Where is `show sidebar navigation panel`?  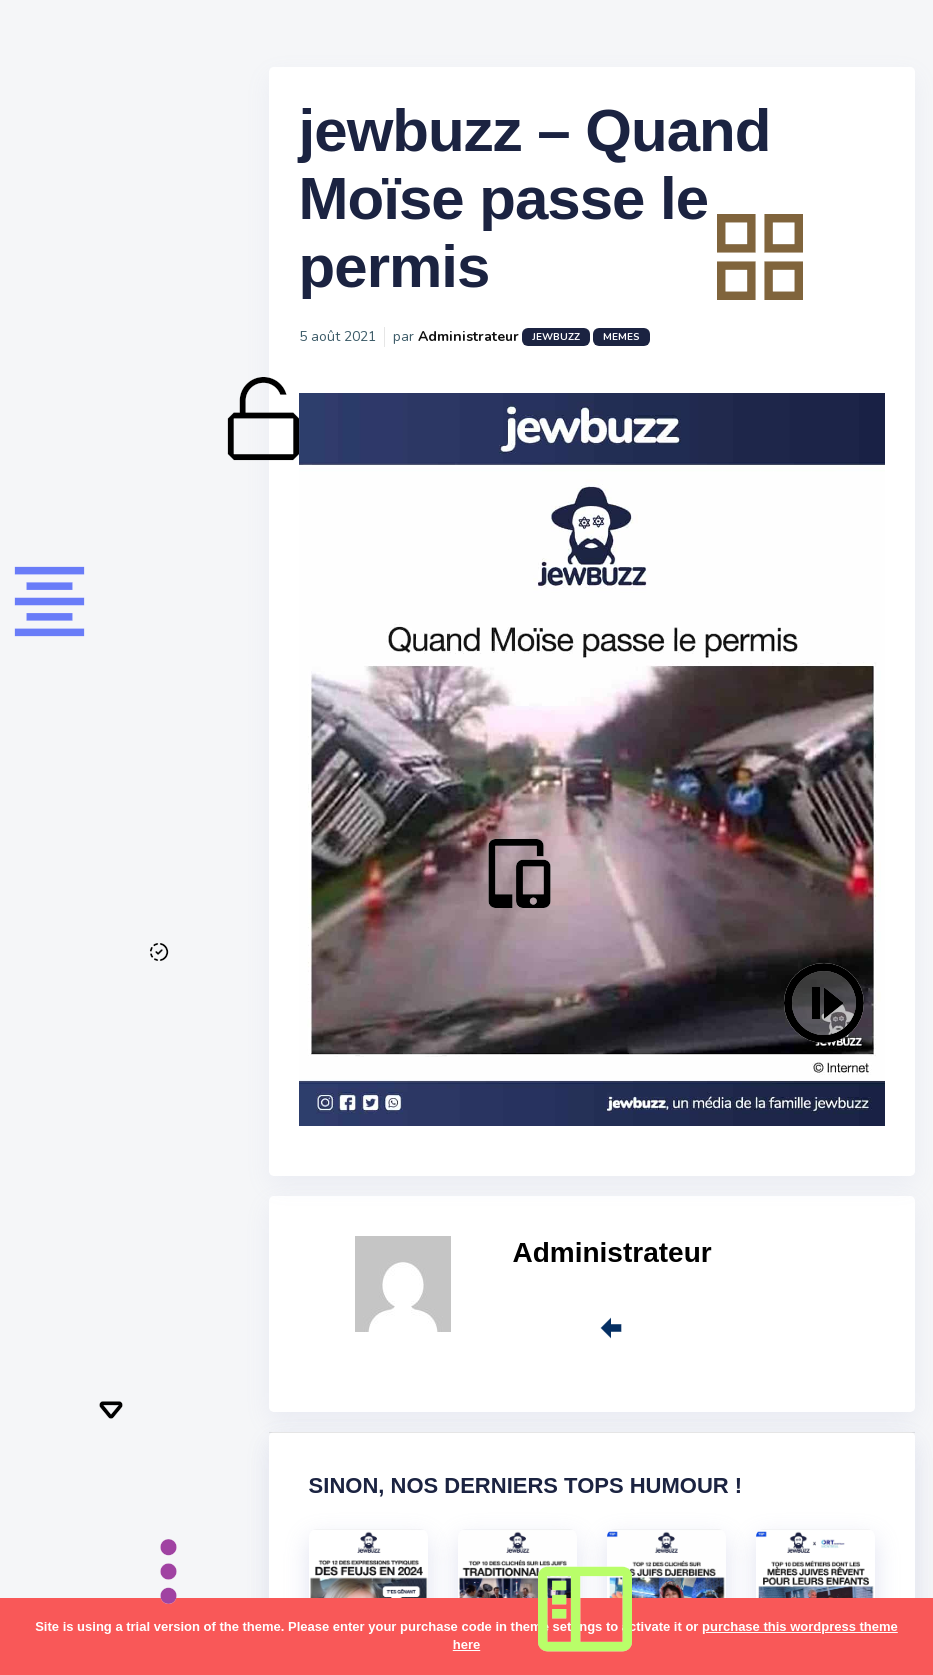 show sidebar navigation panel is located at coordinates (585, 1609).